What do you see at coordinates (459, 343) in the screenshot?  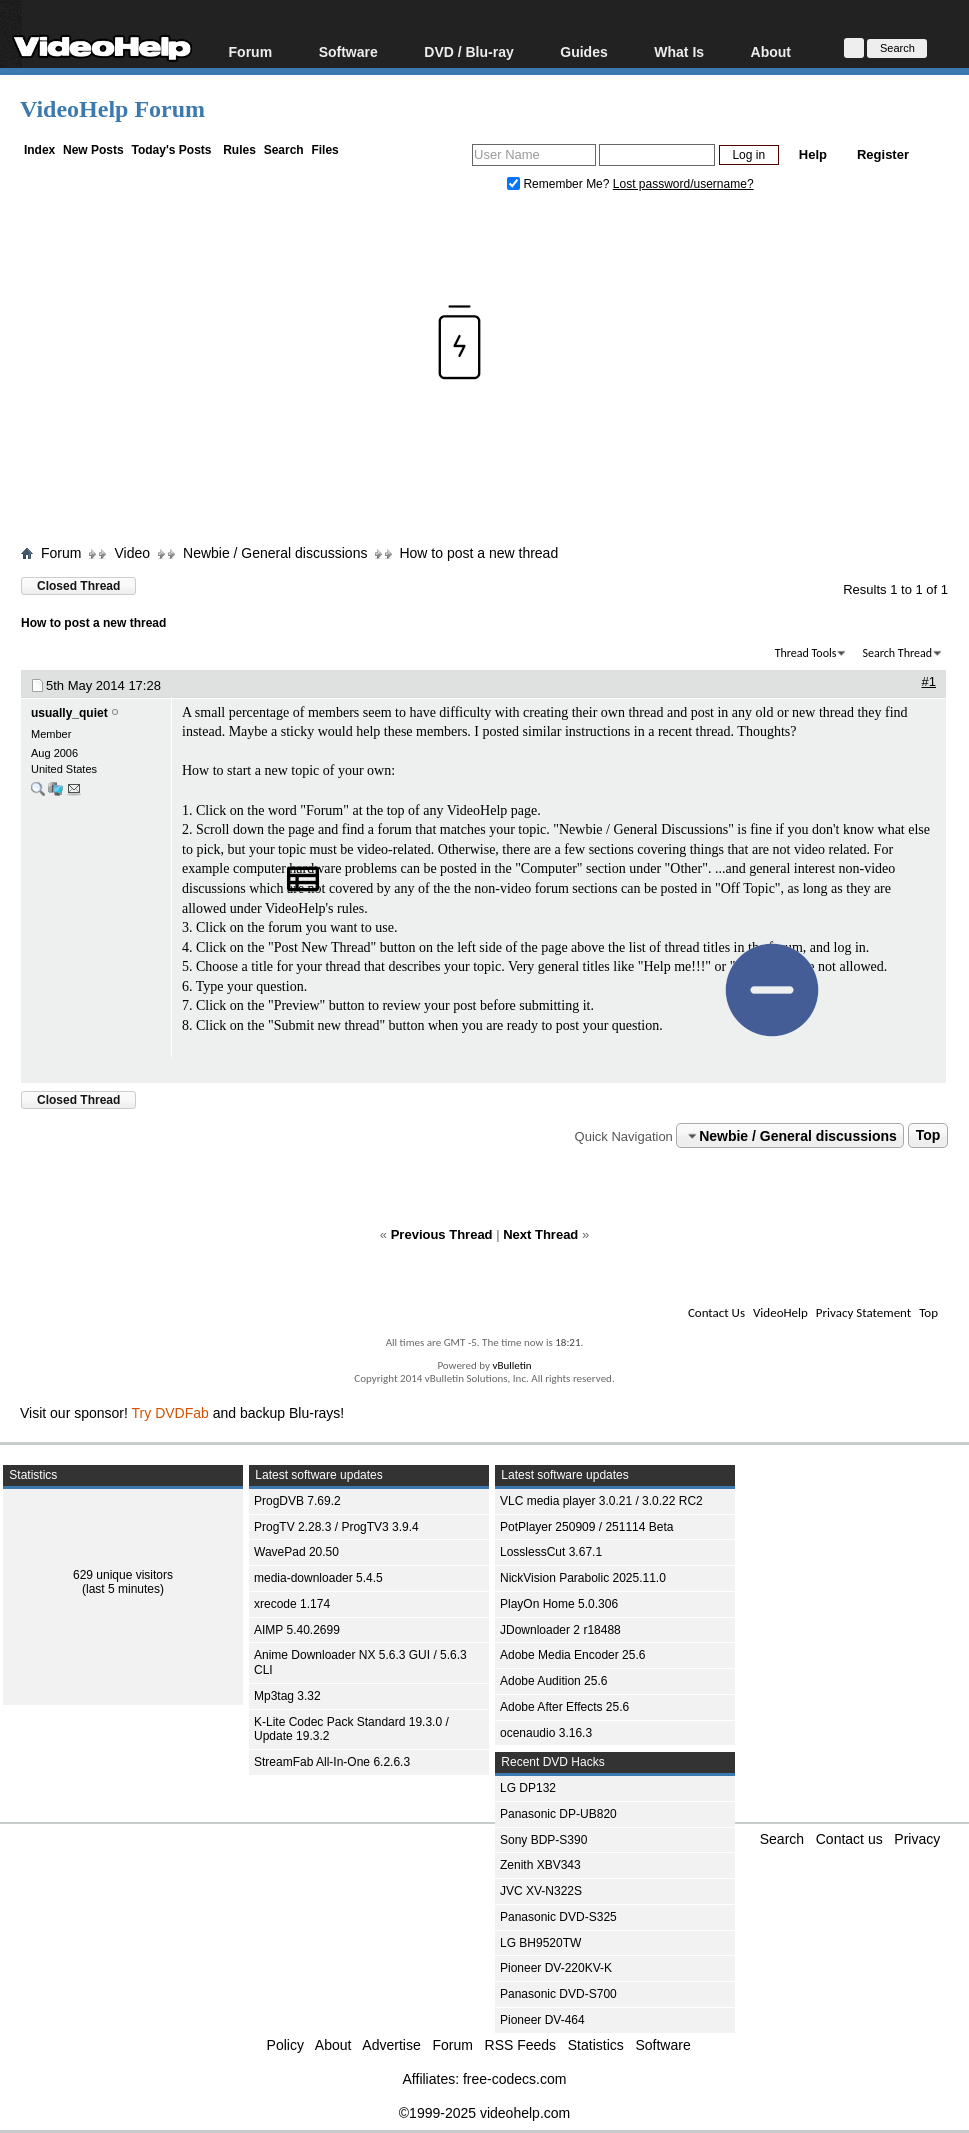 I see `indicates device is currently charging` at bounding box center [459, 343].